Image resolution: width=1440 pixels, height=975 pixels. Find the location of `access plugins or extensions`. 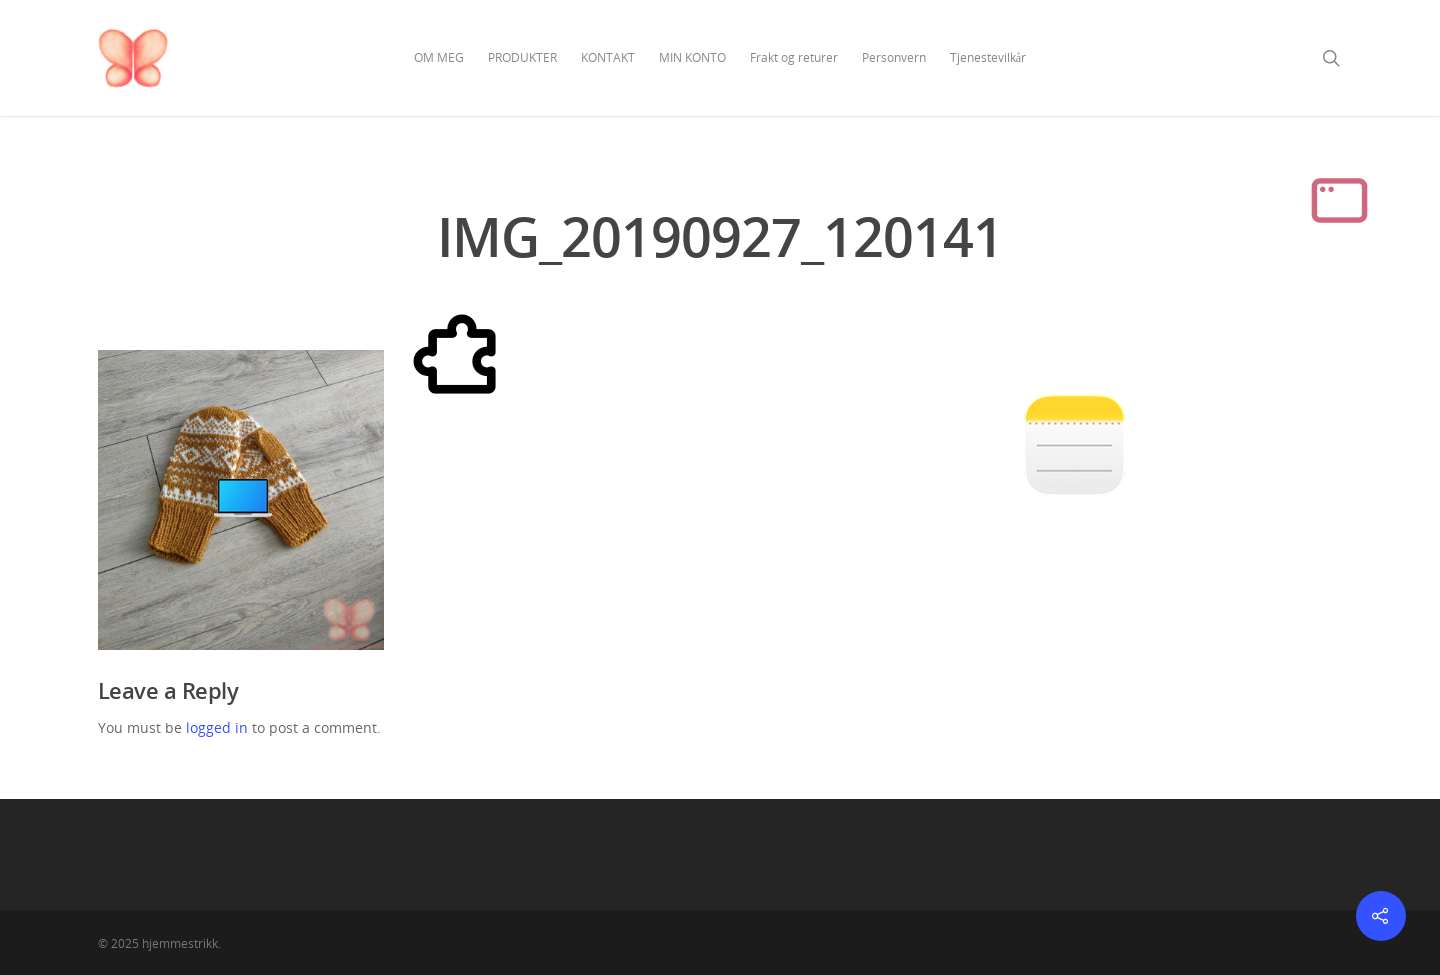

access plugins or extensions is located at coordinates (459, 357).